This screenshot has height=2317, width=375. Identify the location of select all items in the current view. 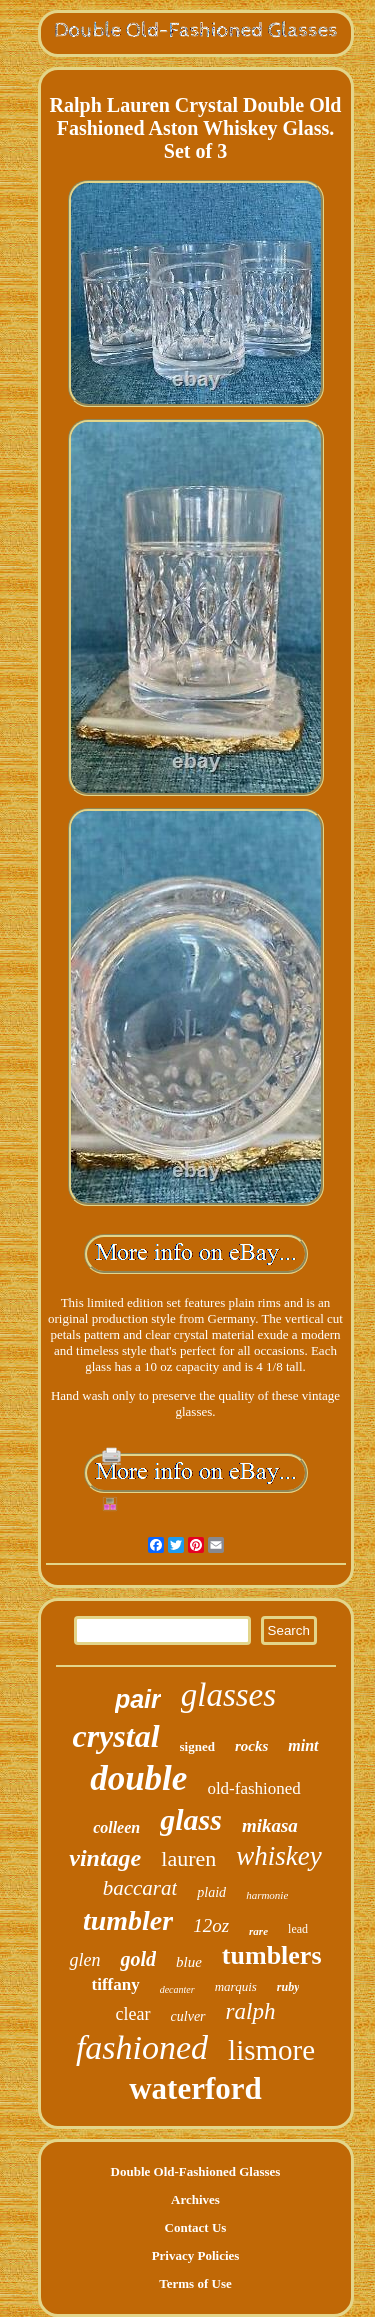
(110, 1504).